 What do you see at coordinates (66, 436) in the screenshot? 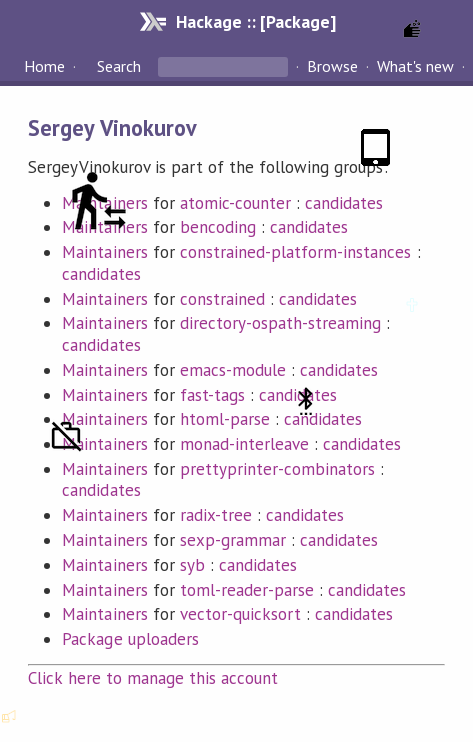
I see `work mode disabled or unavailable` at bounding box center [66, 436].